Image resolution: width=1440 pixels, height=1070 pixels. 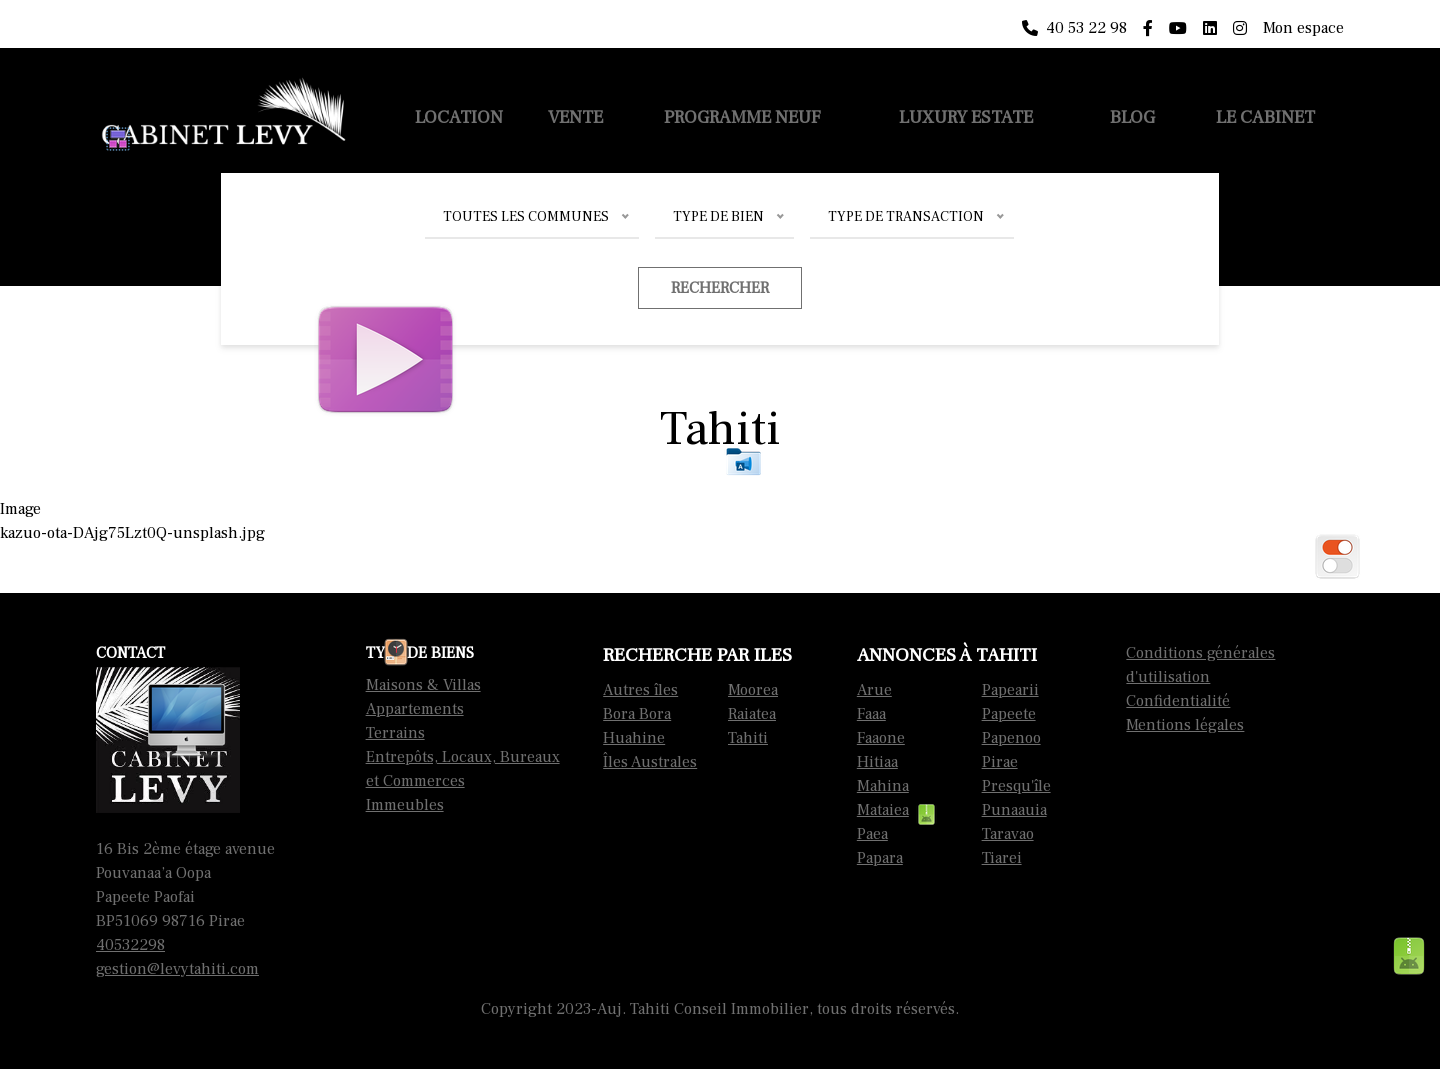 What do you see at coordinates (385, 359) in the screenshot?
I see `open multimedia or video player app` at bounding box center [385, 359].